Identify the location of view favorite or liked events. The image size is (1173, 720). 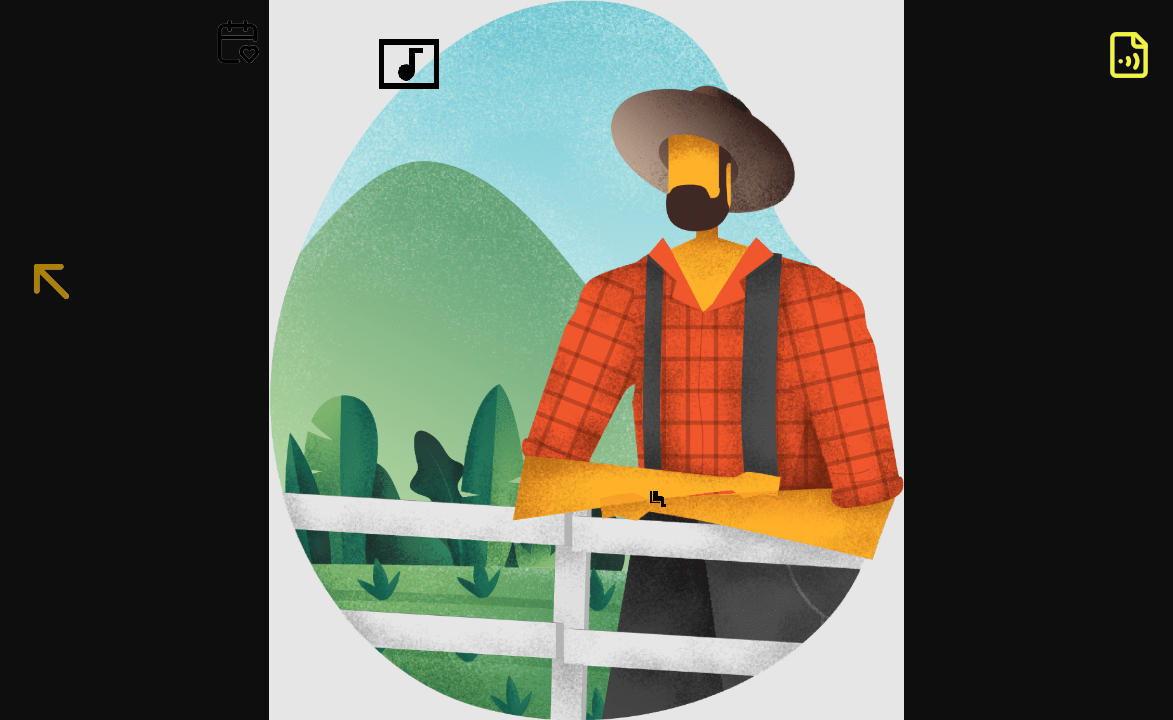
(237, 41).